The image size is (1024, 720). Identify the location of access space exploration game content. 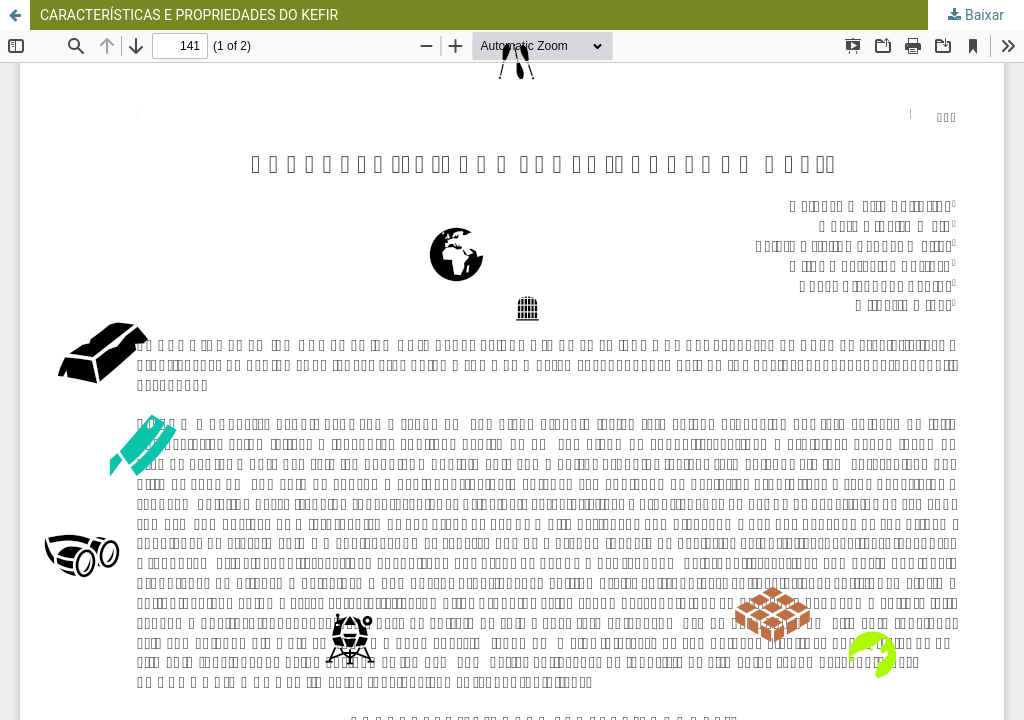
(350, 639).